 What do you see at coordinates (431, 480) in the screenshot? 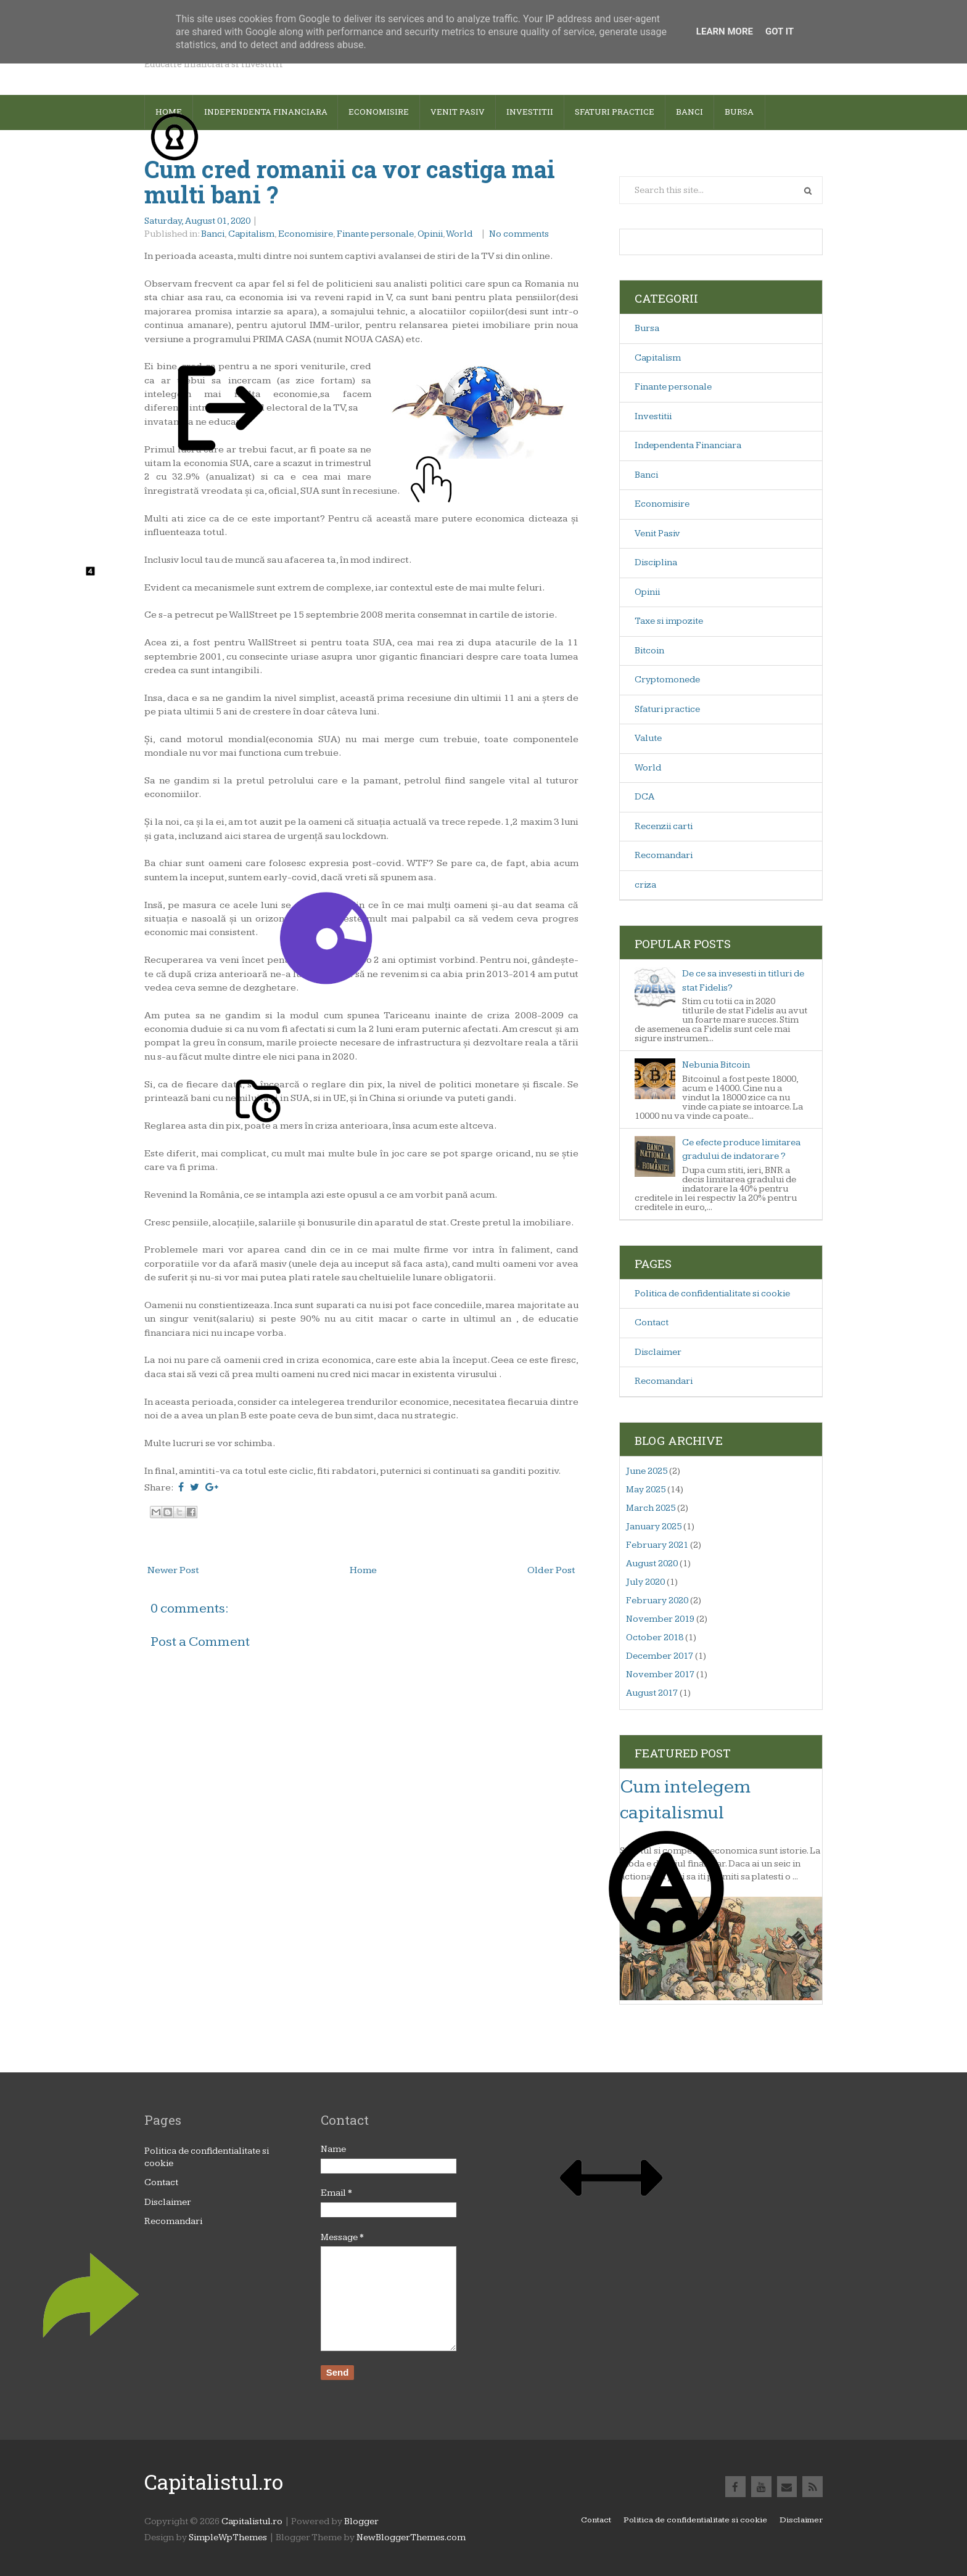
I see `tap to interact with this element` at bounding box center [431, 480].